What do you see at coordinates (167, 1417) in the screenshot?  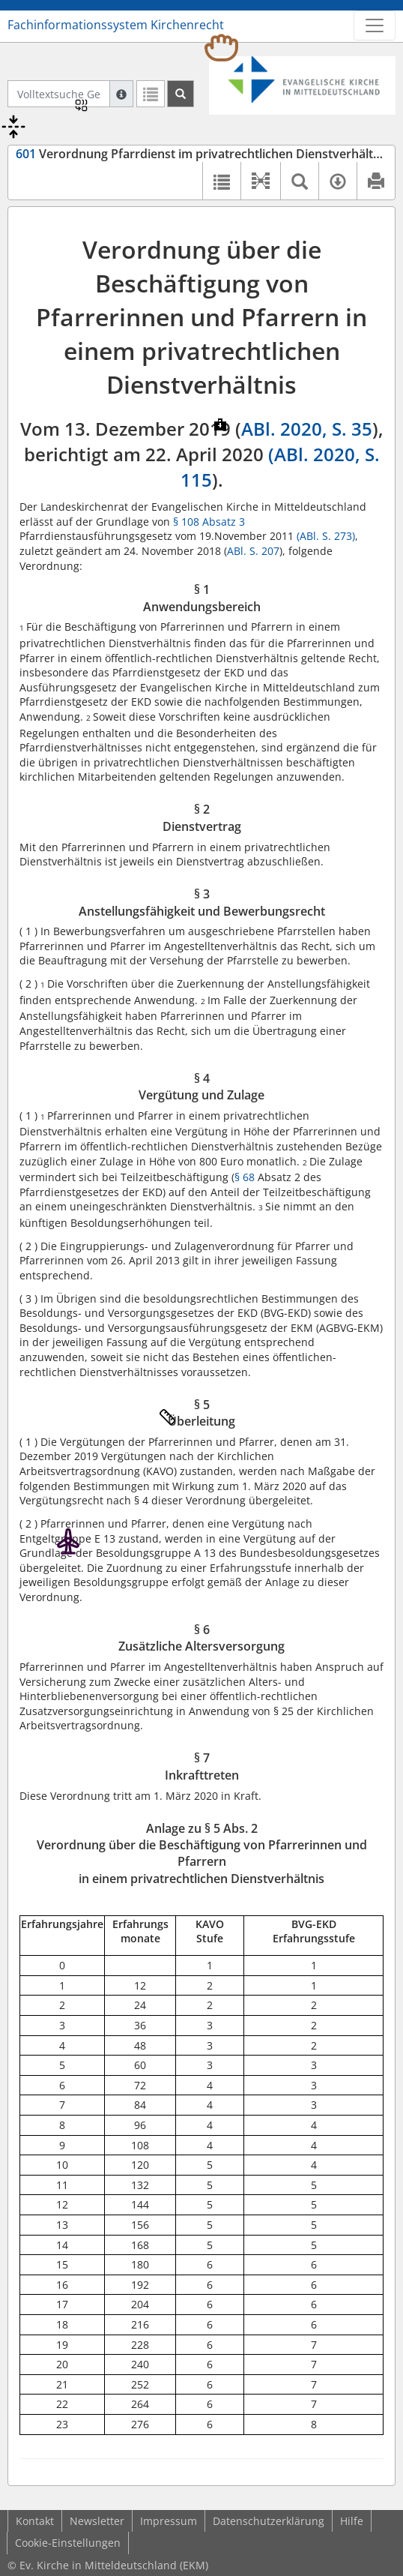 I see `access measurement tools` at bounding box center [167, 1417].